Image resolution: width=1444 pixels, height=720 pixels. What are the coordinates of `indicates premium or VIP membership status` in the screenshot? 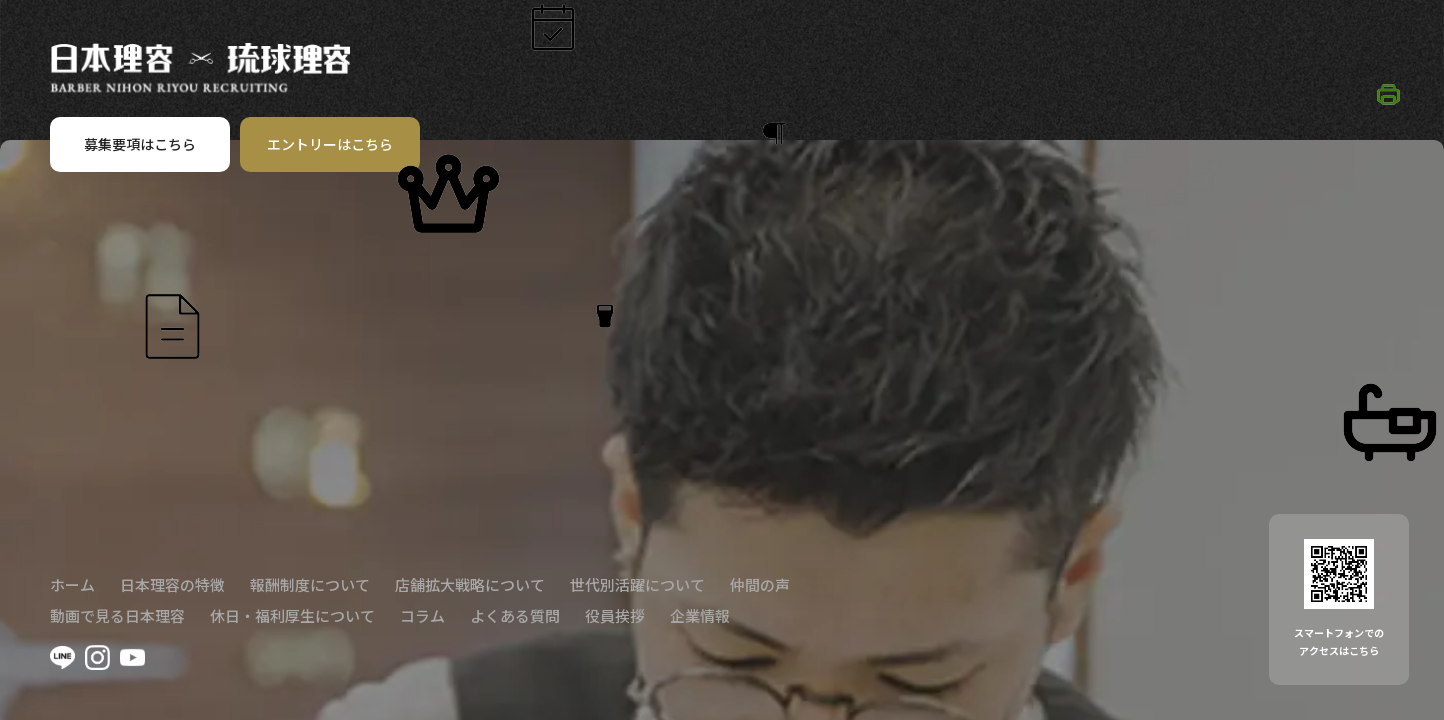 It's located at (448, 198).